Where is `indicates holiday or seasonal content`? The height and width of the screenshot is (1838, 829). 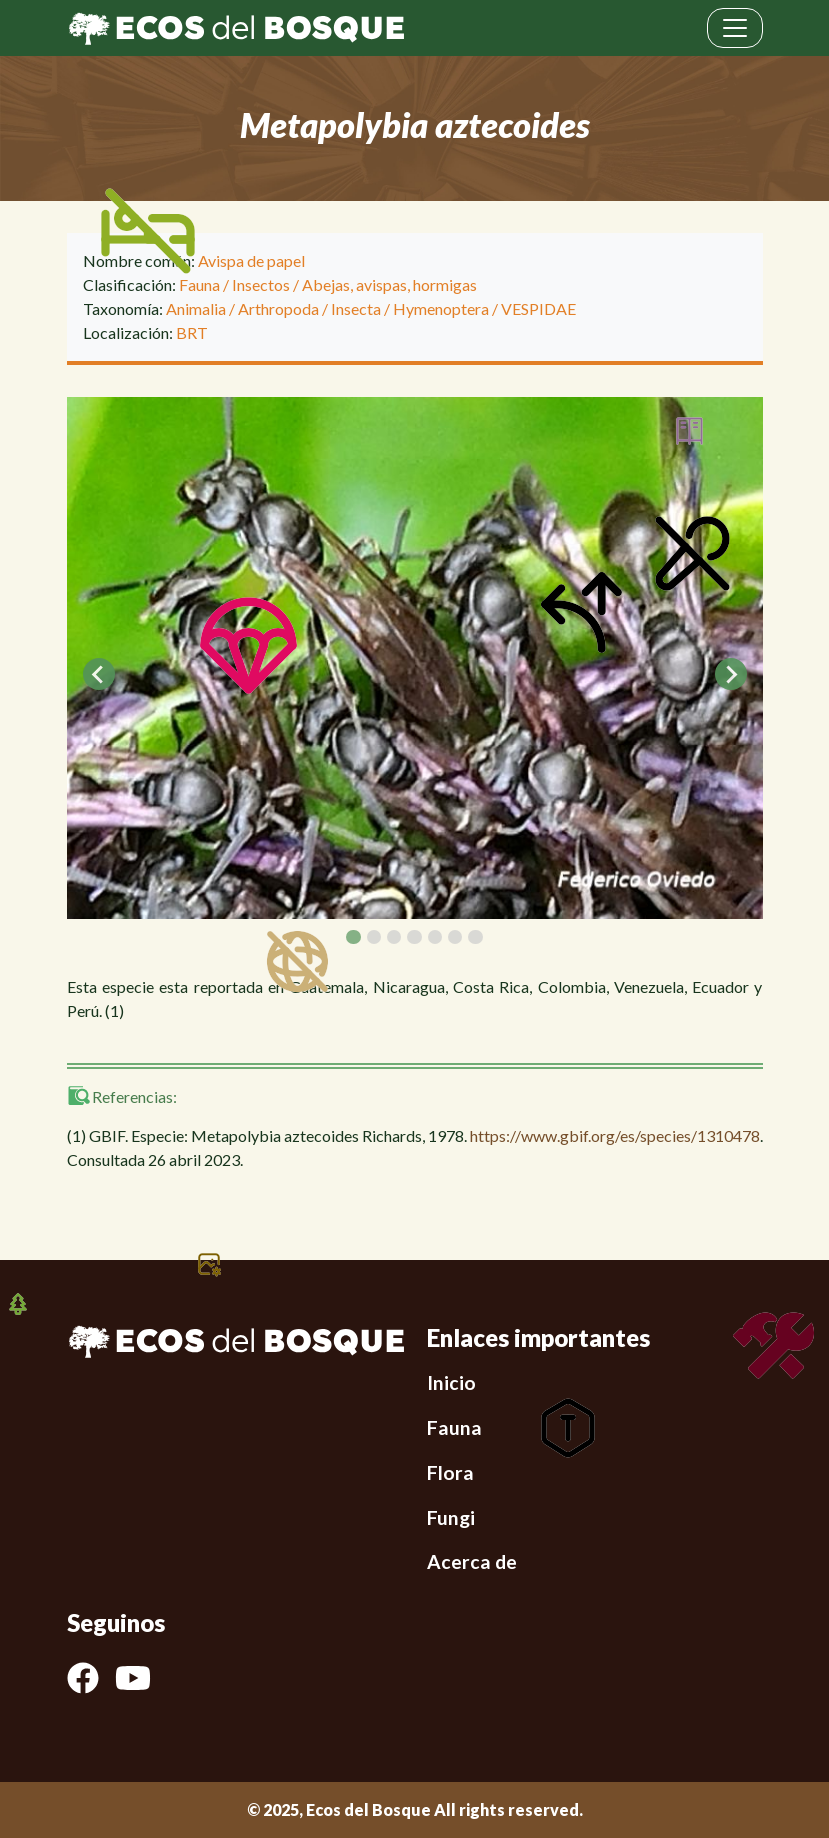
indicates holiday or seasonal content is located at coordinates (18, 1304).